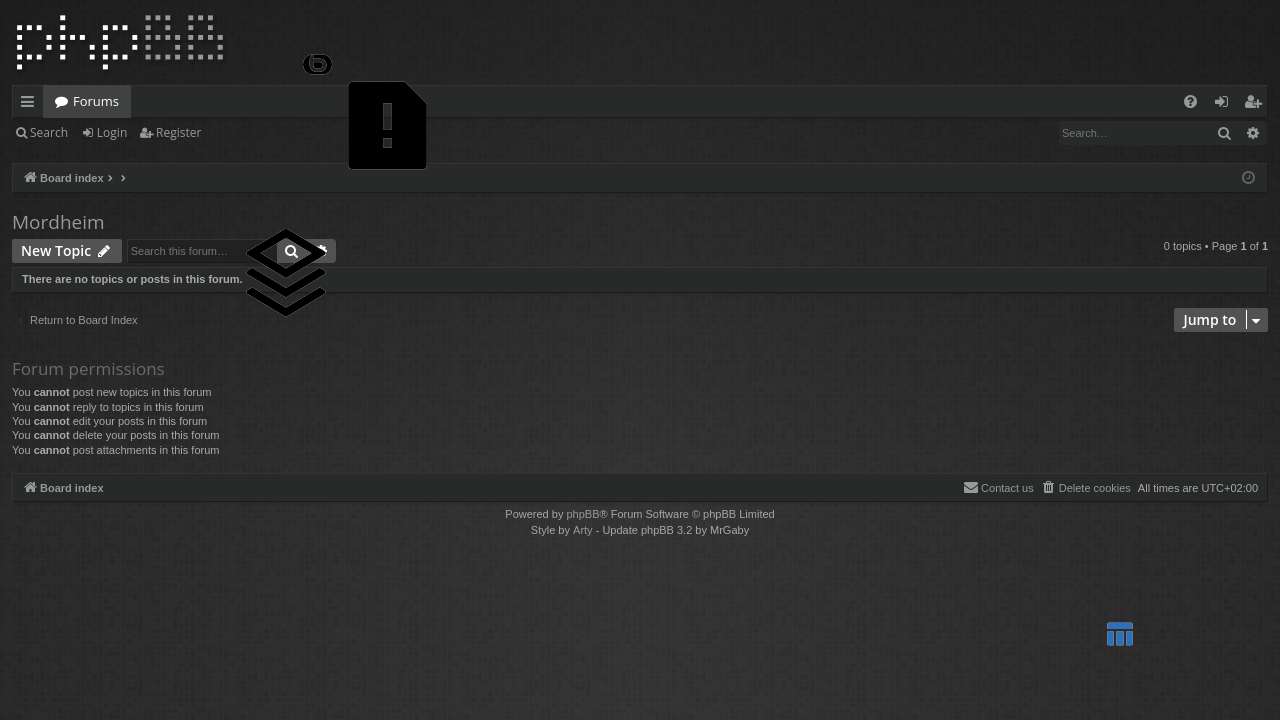 This screenshot has height=720, width=1280. What do you see at coordinates (317, 64) in the screenshot?
I see `boulanger brand logo` at bounding box center [317, 64].